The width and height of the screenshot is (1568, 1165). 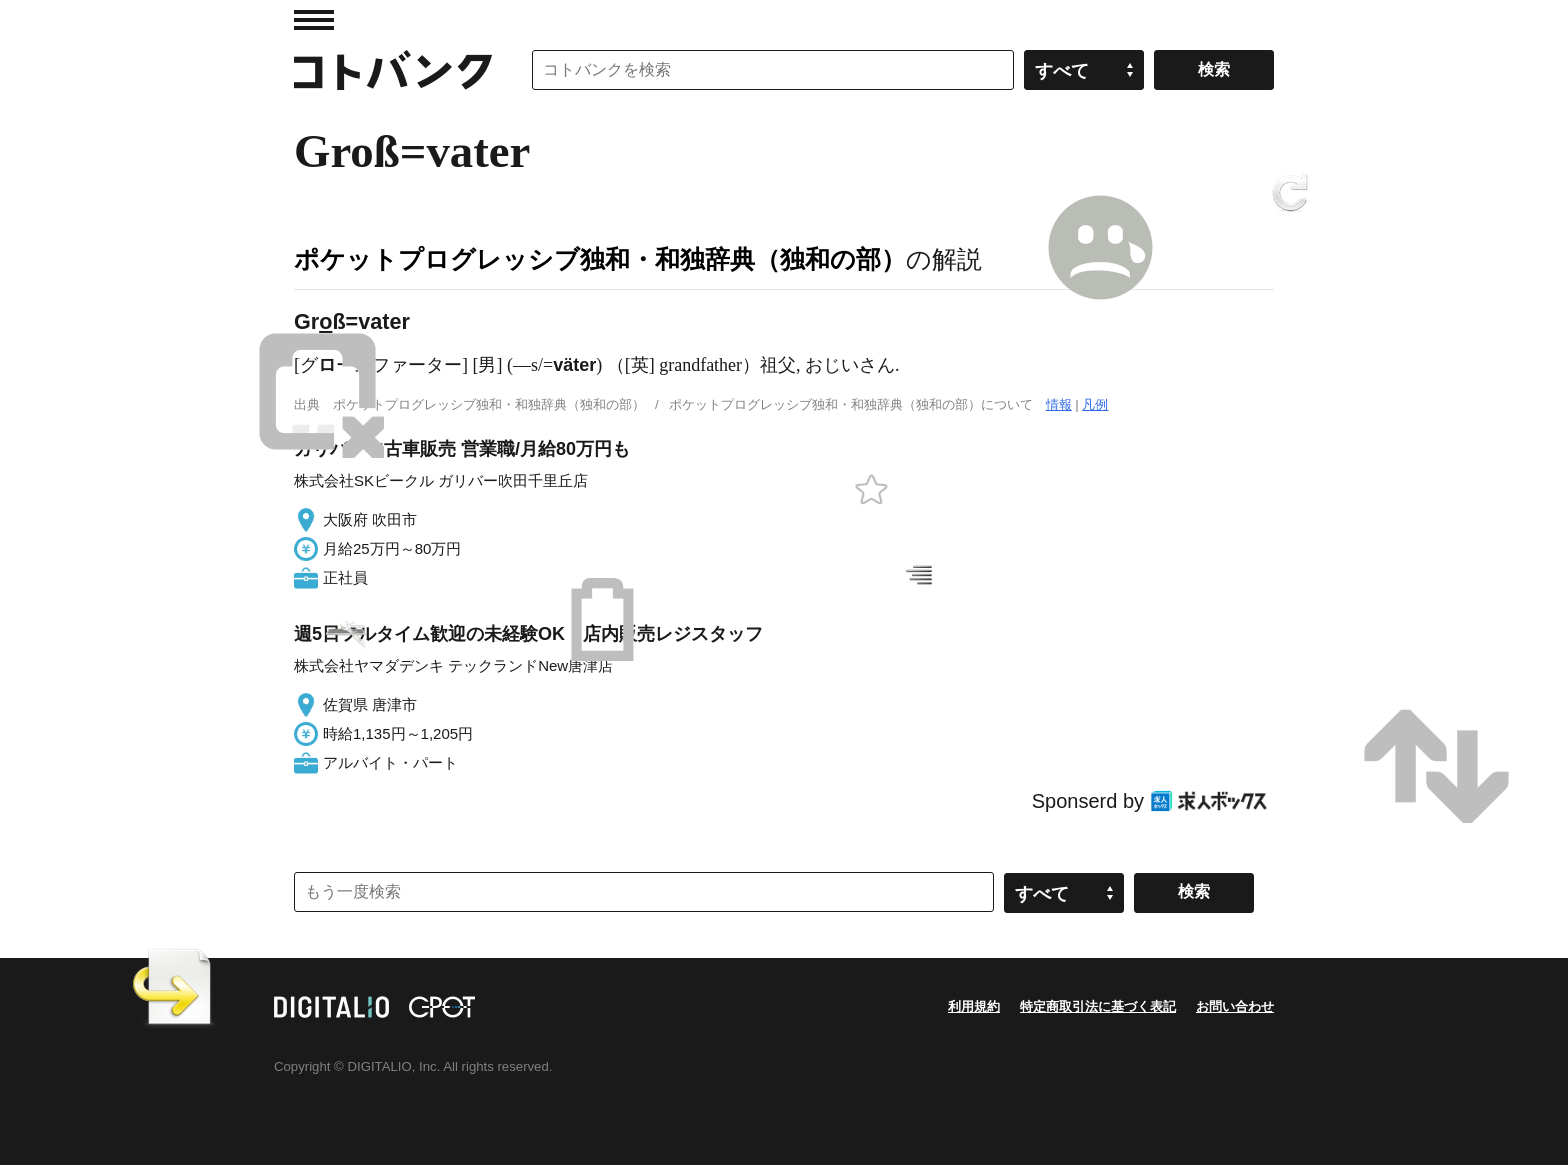 What do you see at coordinates (175, 986) in the screenshot?
I see `revert document to previous version` at bounding box center [175, 986].